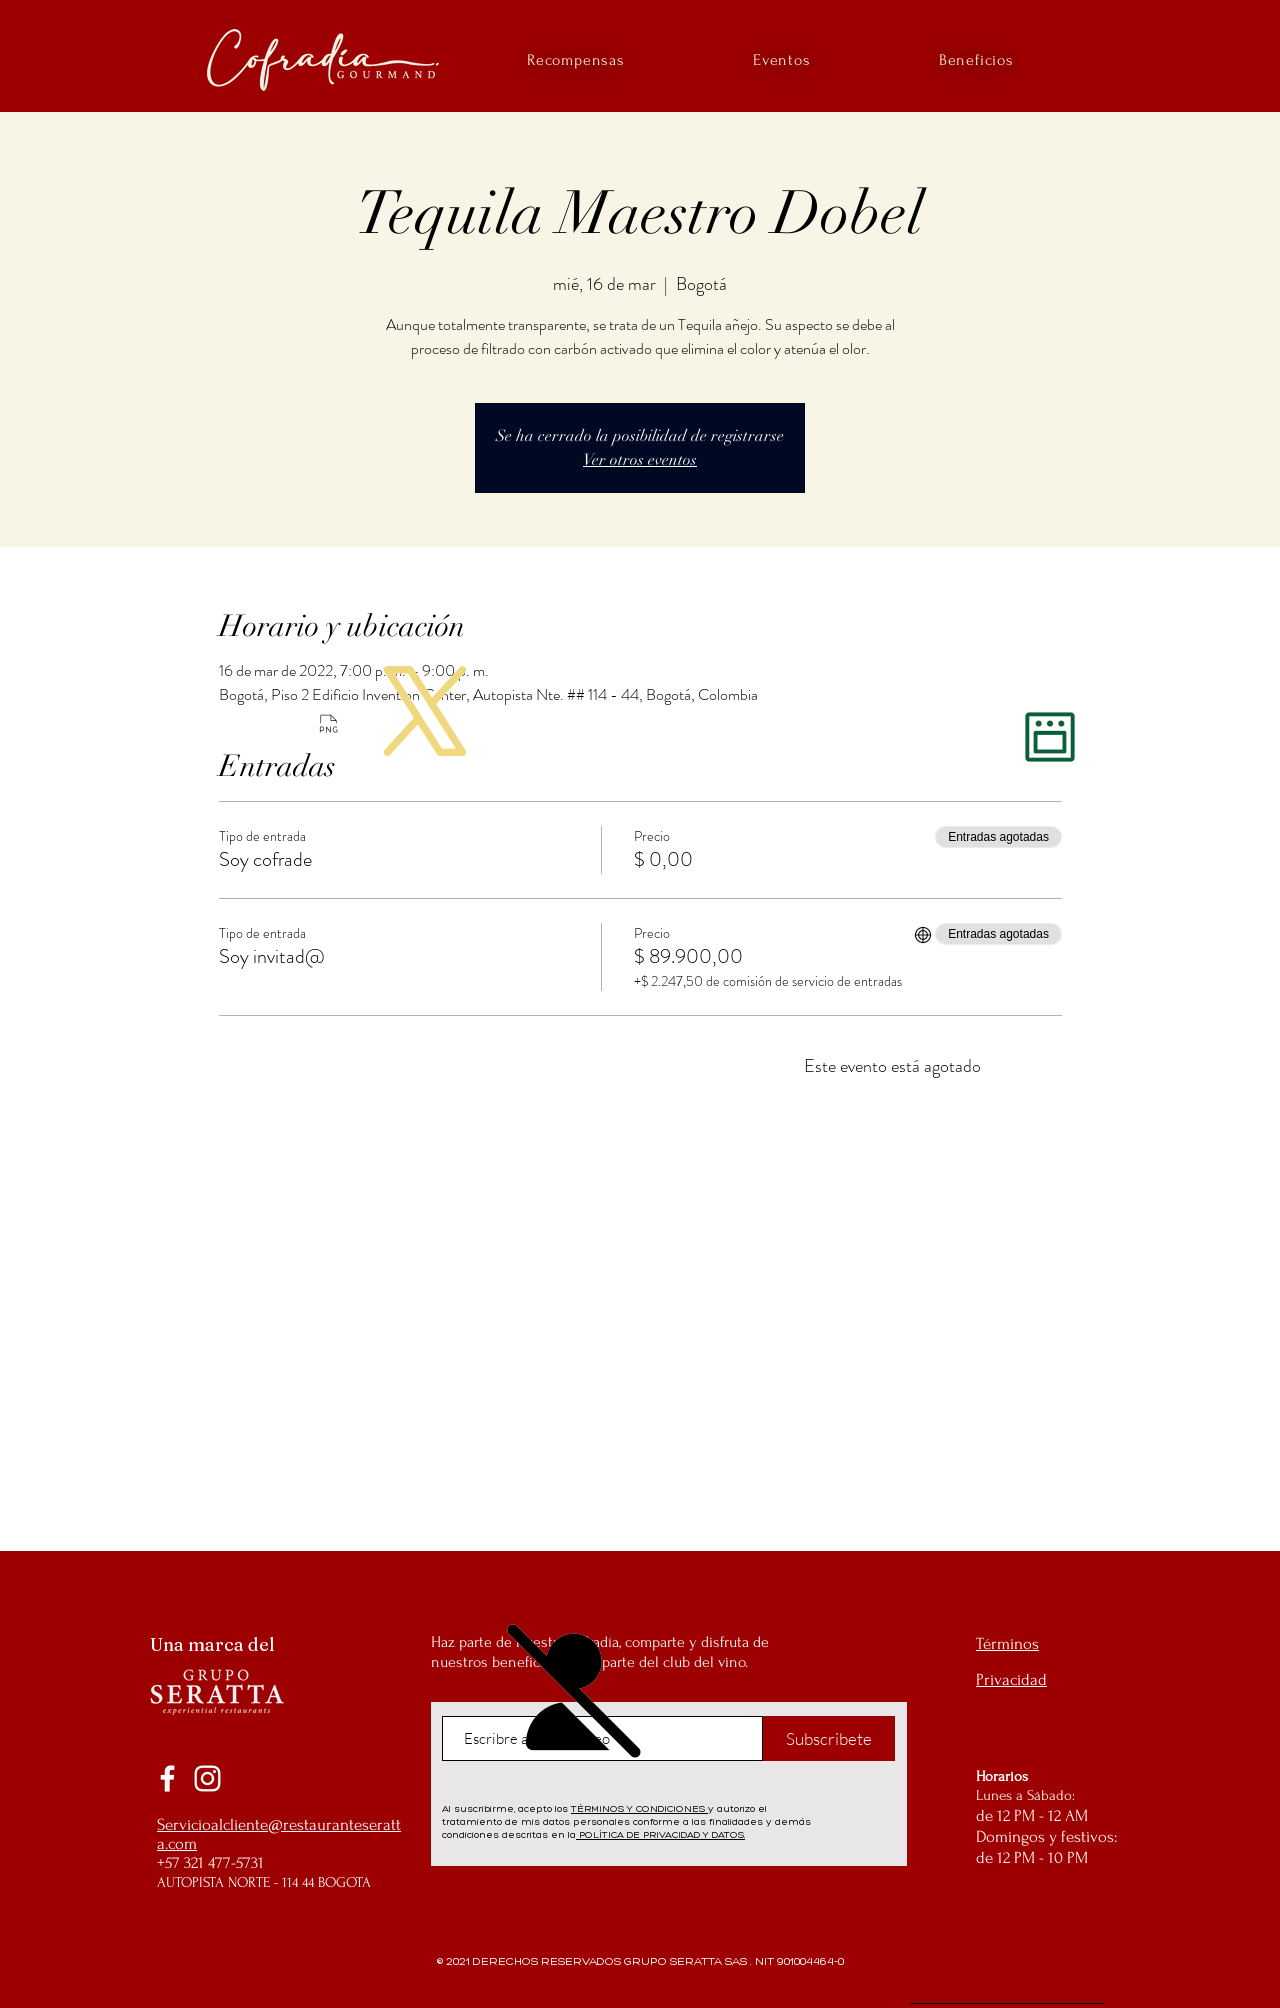 Image resolution: width=1280 pixels, height=2008 pixels. Describe the element at coordinates (574, 1691) in the screenshot. I see `blocked or banned user` at that location.